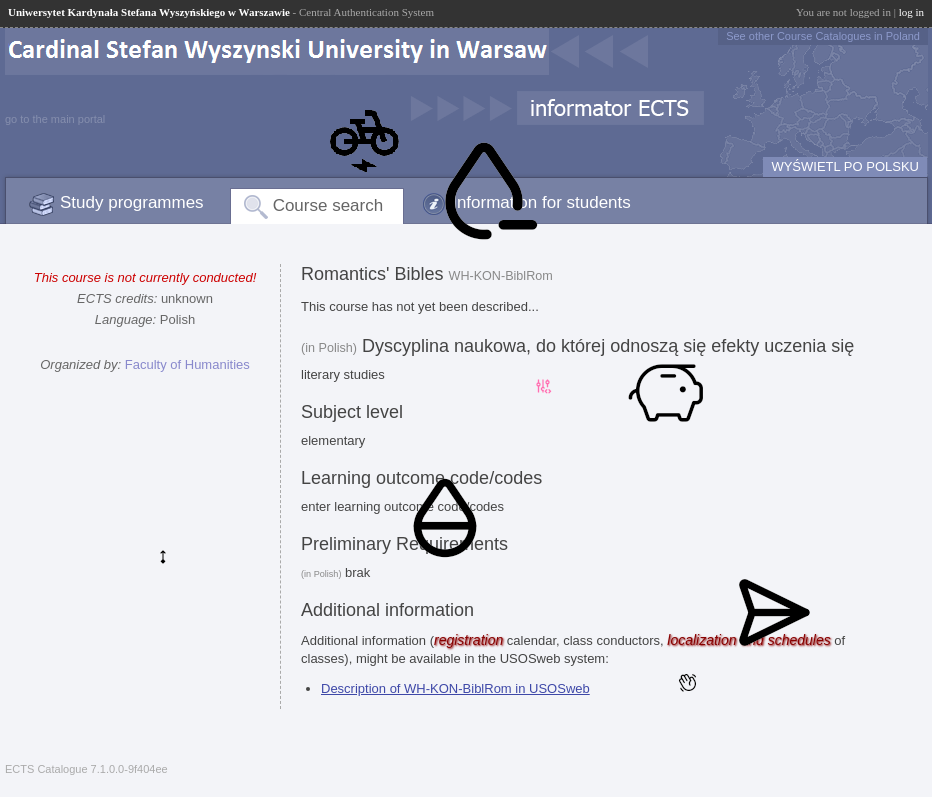  I want to click on access savings or budget features, so click(667, 393).